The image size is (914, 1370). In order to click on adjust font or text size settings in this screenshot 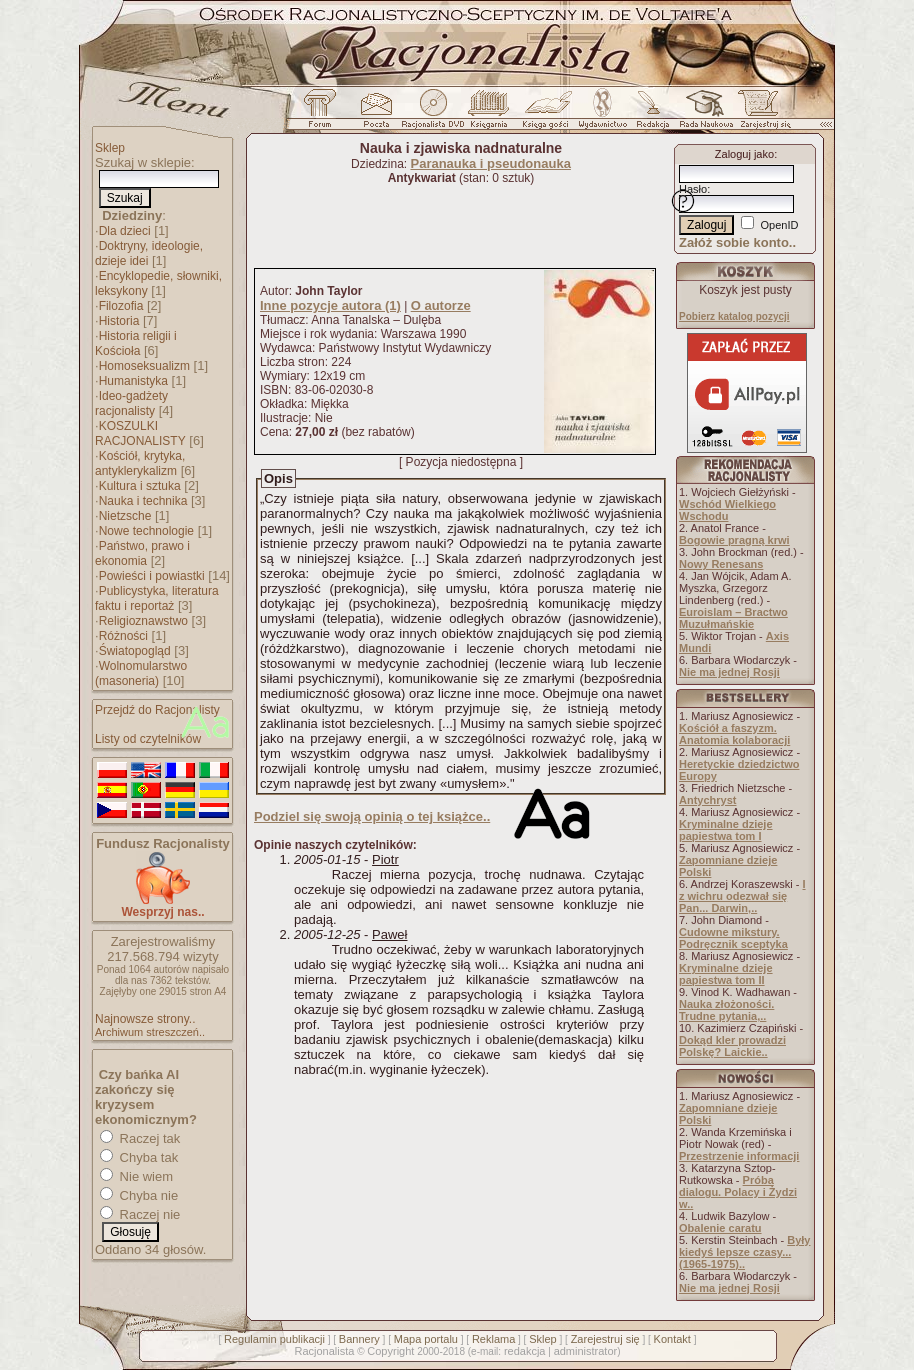, I will do `click(206, 723)`.